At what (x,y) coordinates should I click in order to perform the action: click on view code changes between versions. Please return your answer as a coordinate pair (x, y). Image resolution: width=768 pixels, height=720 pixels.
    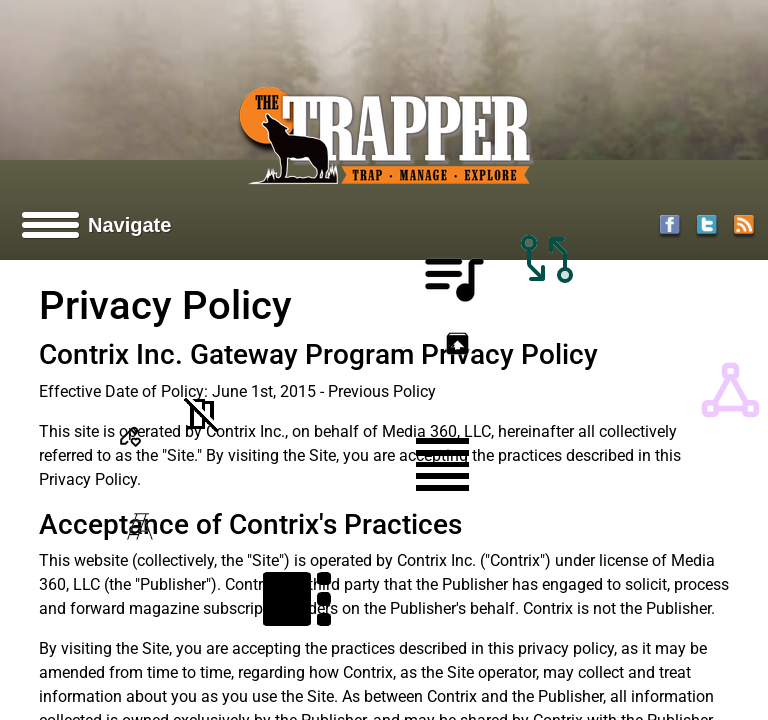
    Looking at the image, I should click on (547, 259).